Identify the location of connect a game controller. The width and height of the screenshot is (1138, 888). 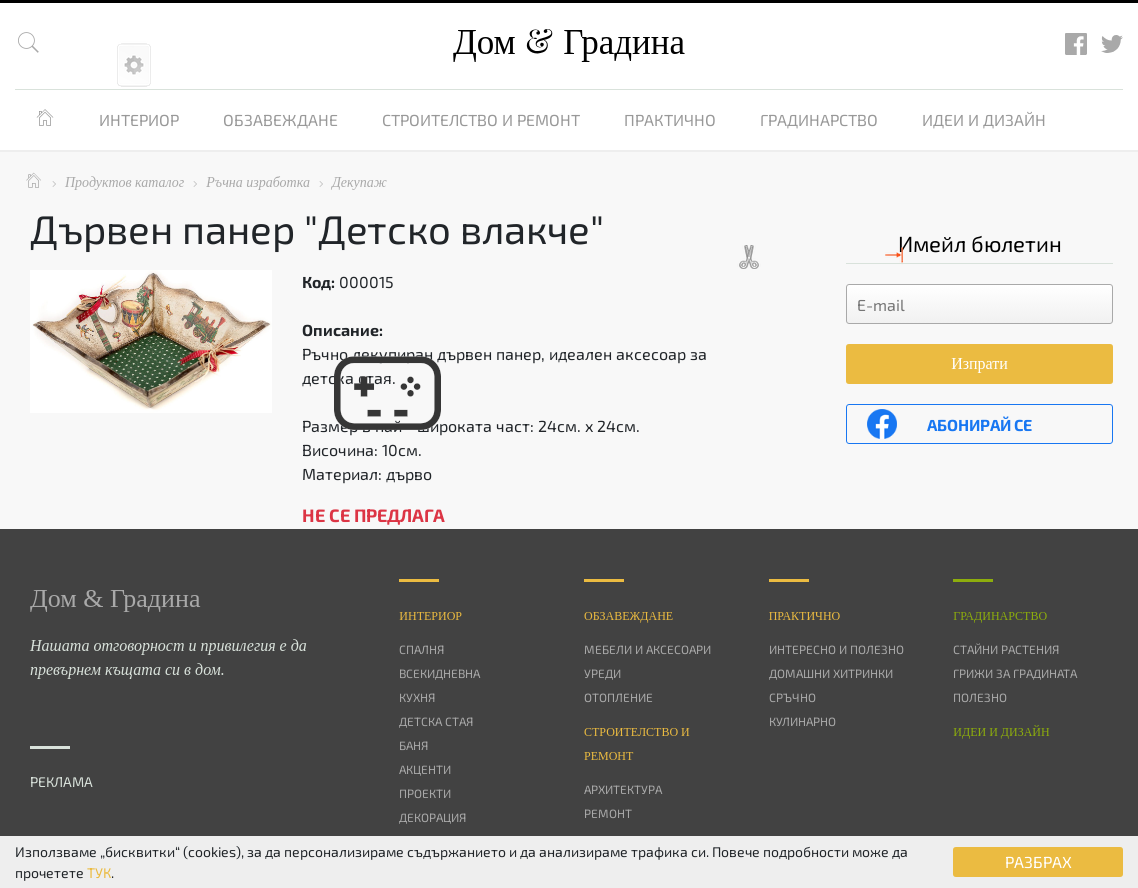
(387, 396).